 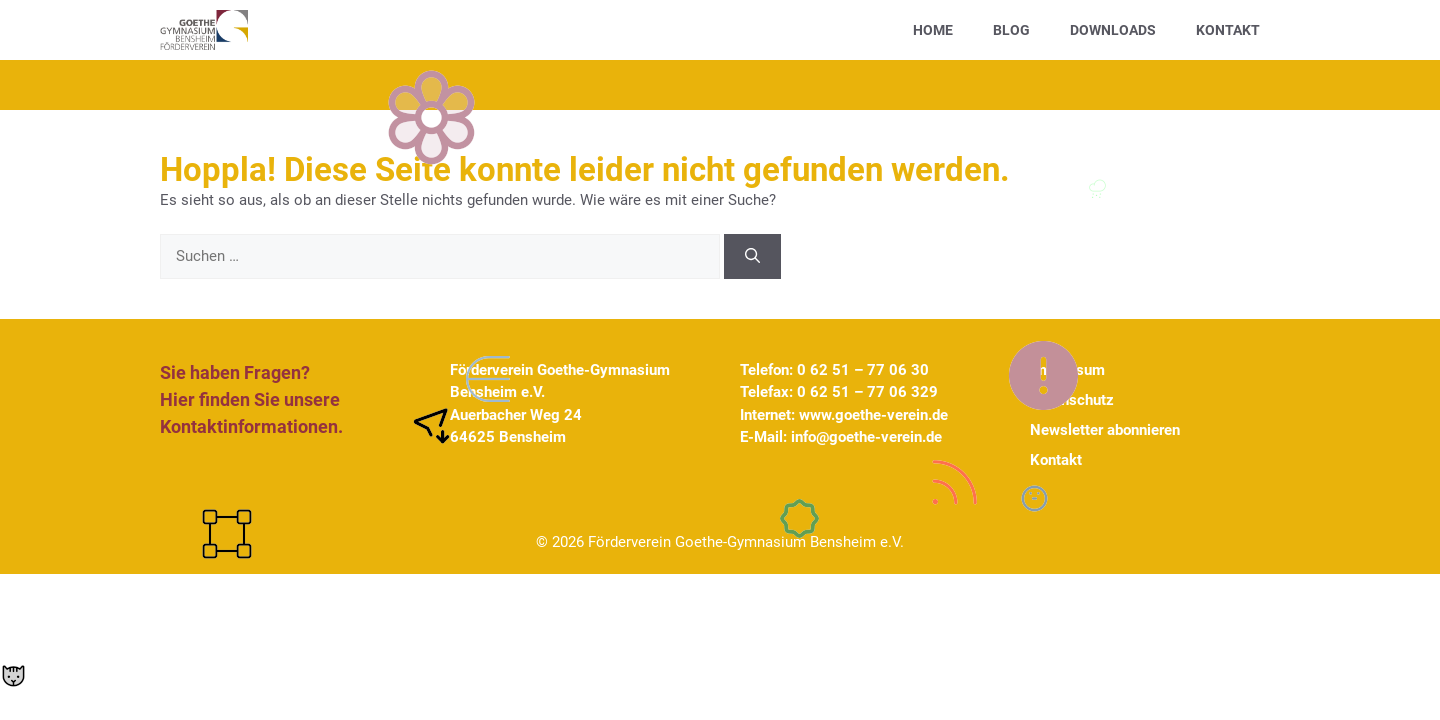 What do you see at coordinates (1034, 498) in the screenshot?
I see `indicates looking up or searching for information` at bounding box center [1034, 498].